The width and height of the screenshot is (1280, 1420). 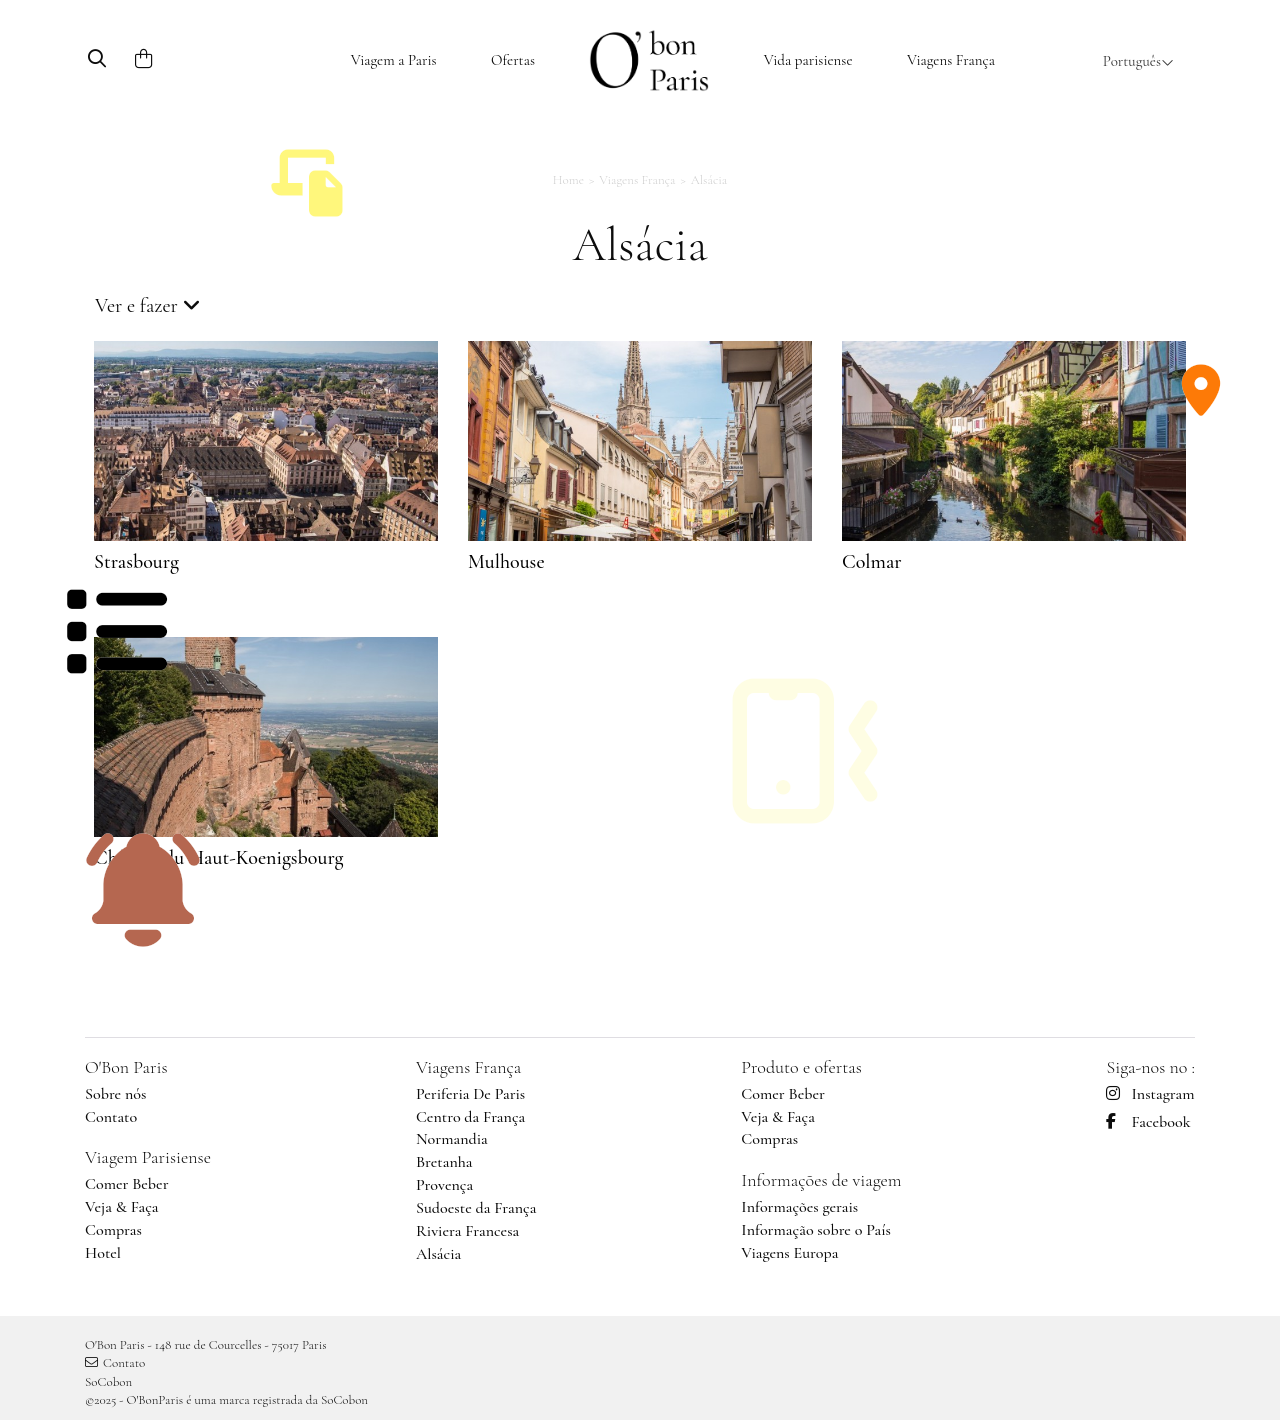 I want to click on access files on your computer, so click(x=309, y=183).